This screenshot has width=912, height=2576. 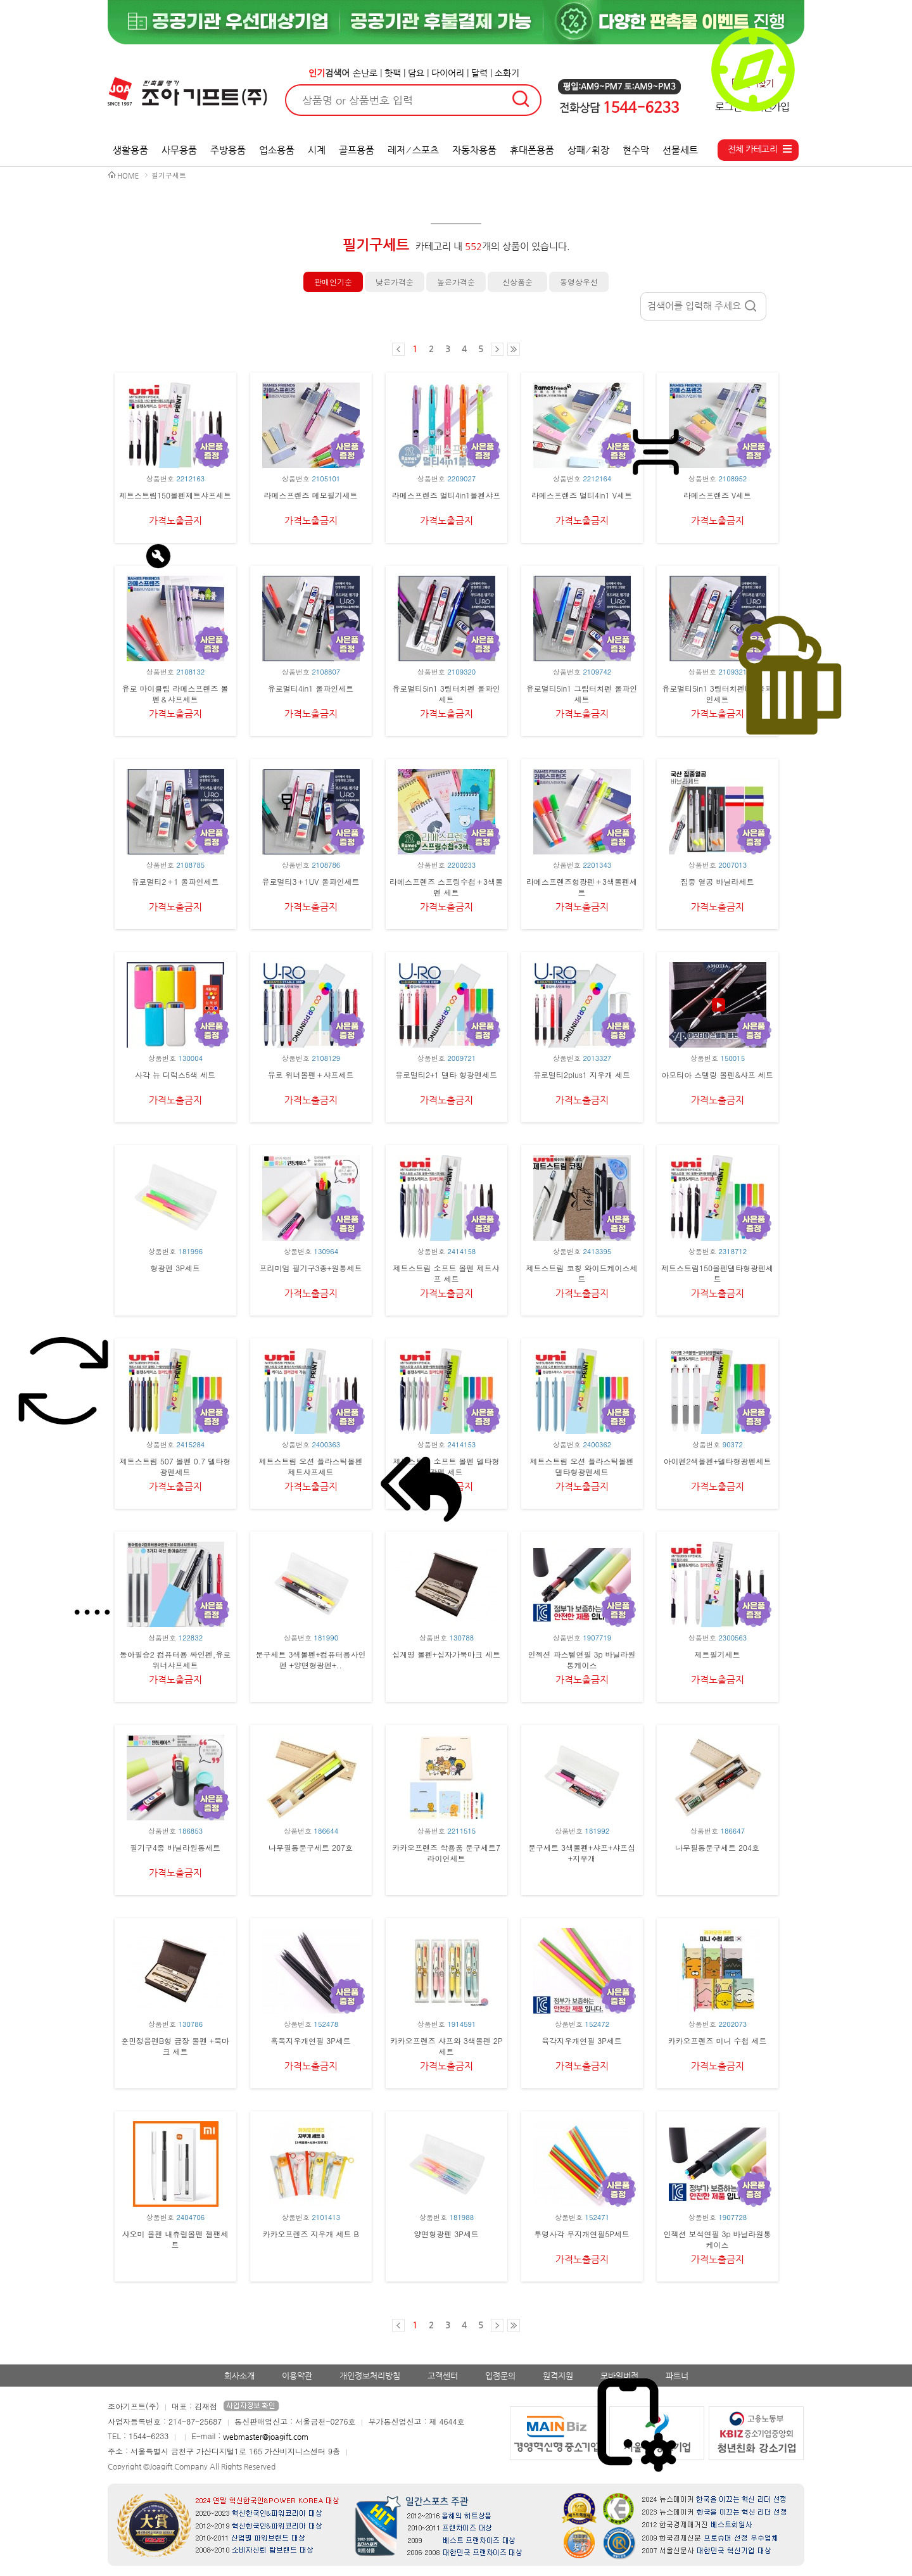 What do you see at coordinates (790, 675) in the screenshot?
I see `view nearby bars or pubs` at bounding box center [790, 675].